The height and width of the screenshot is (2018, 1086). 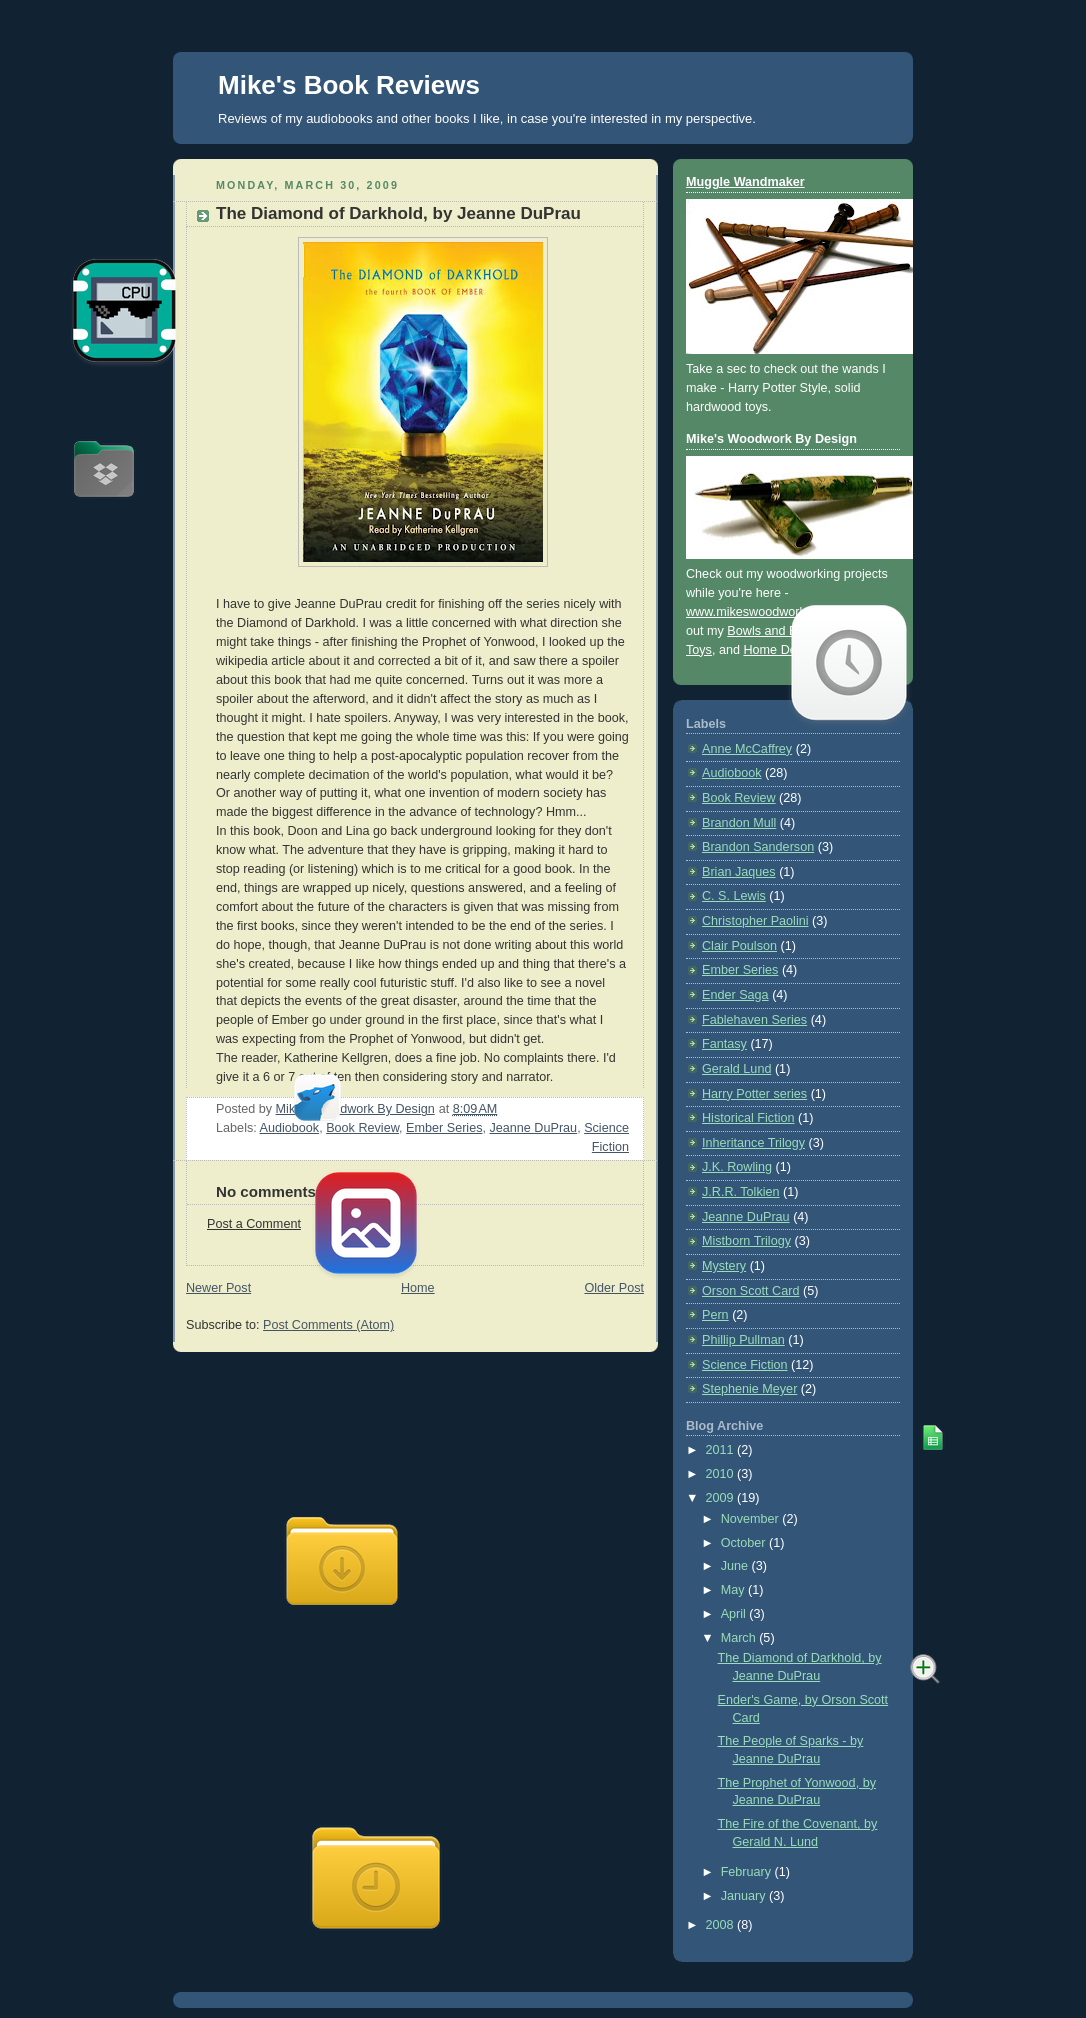 I want to click on open fotema photo gallery app, so click(x=366, y=1223).